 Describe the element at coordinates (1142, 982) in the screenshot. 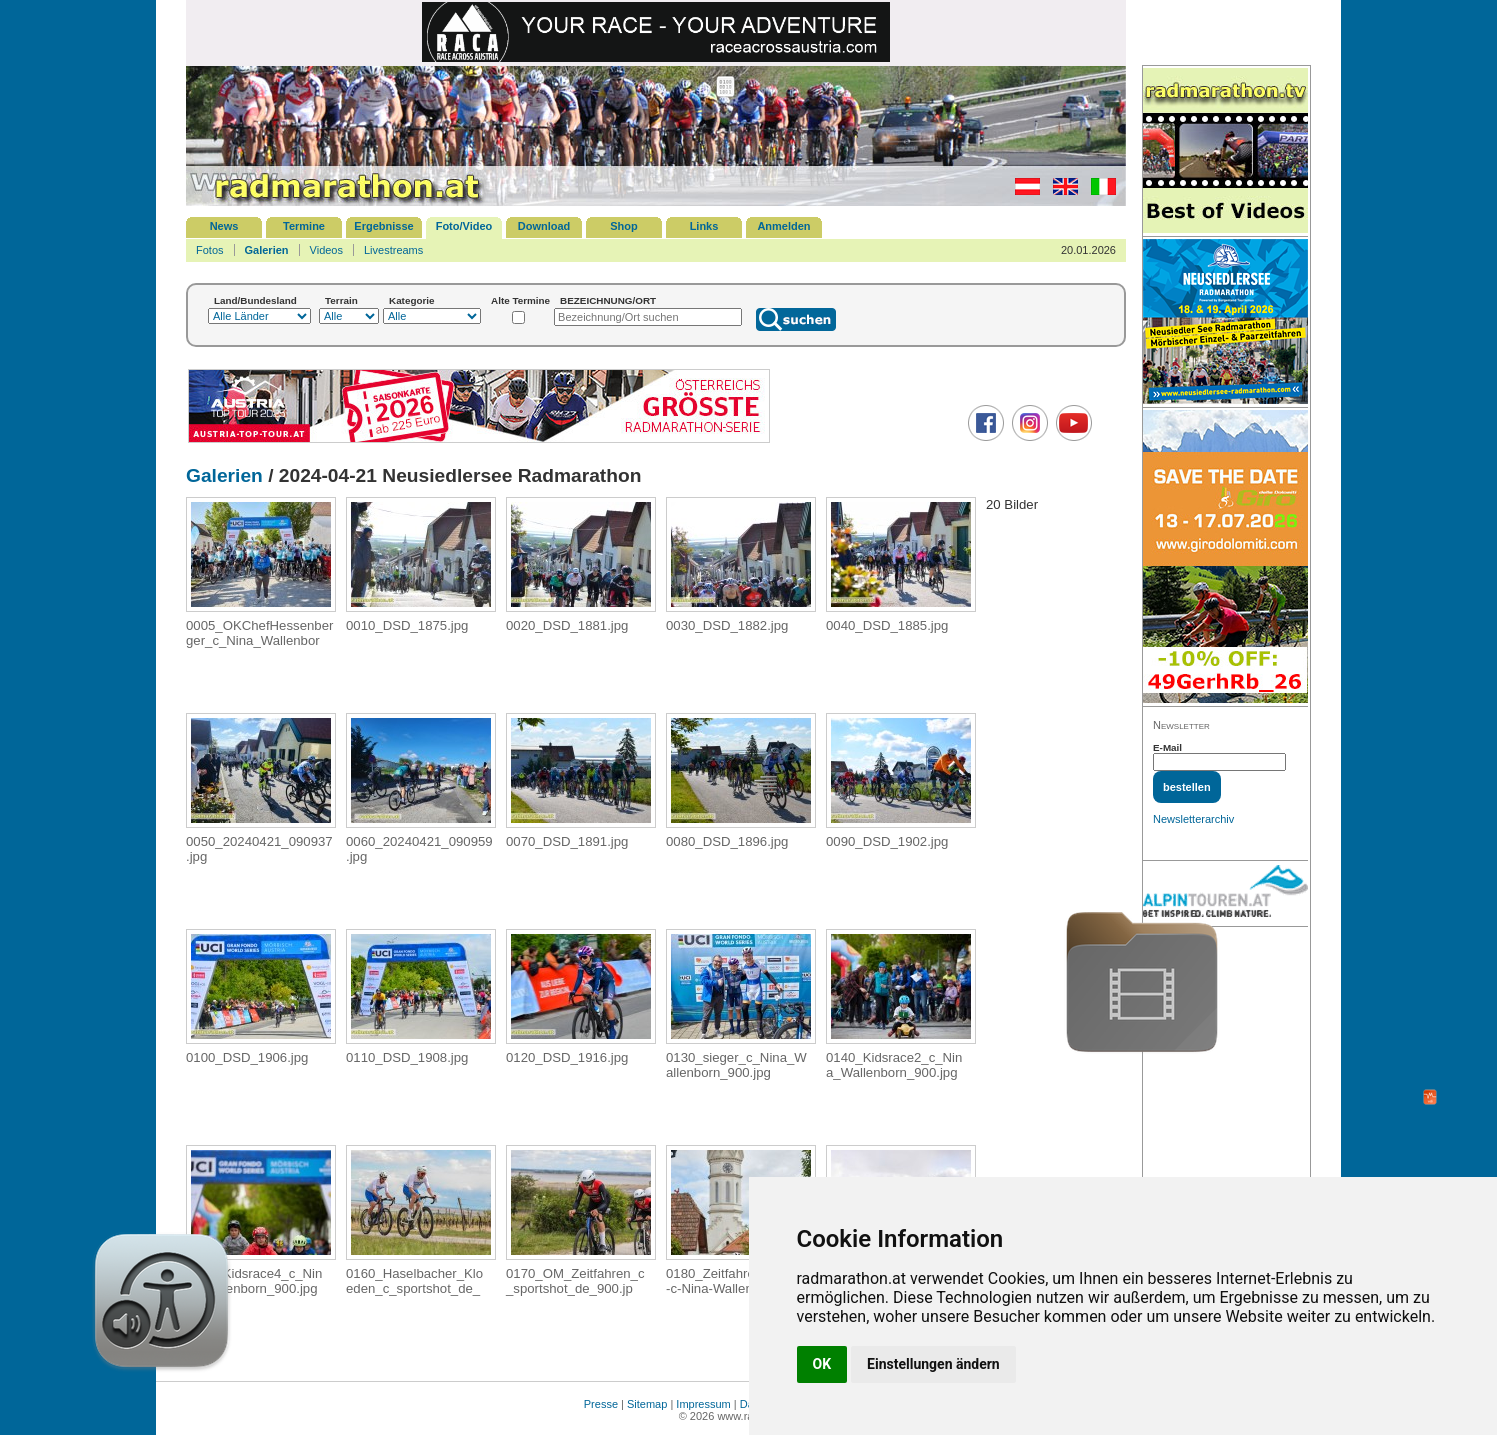

I see `open your videos folder` at that location.